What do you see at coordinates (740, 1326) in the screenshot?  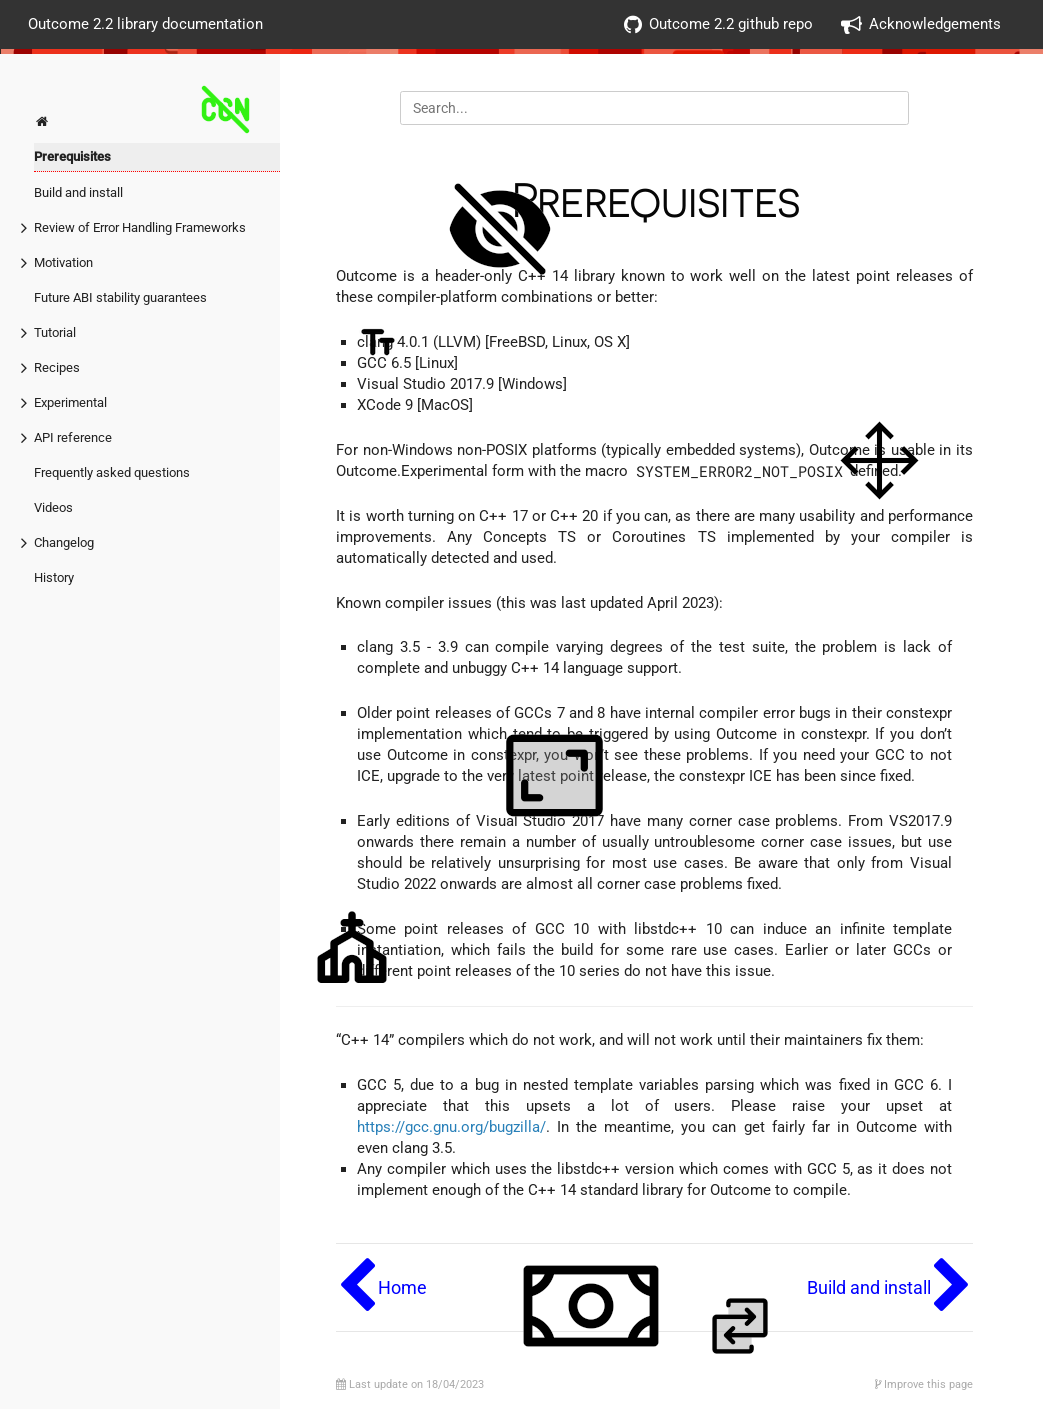 I see `swap or exchange items` at bounding box center [740, 1326].